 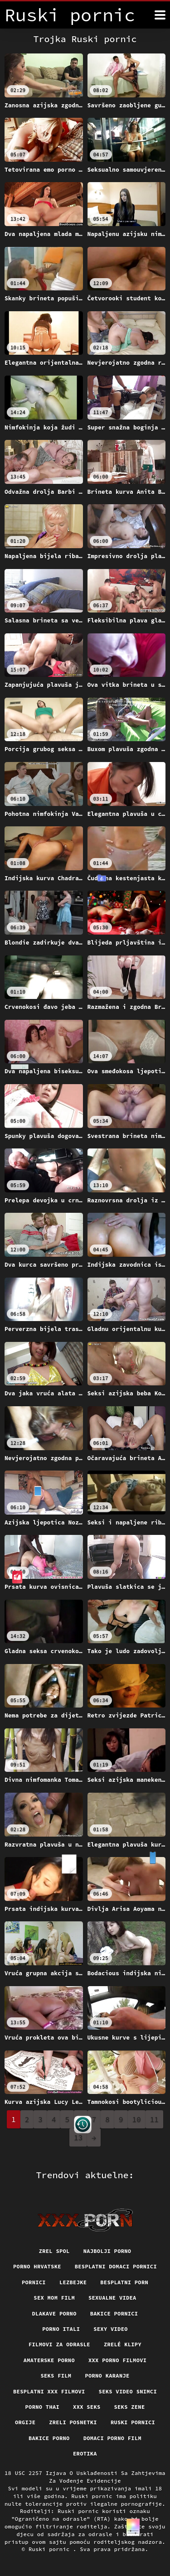 I want to click on iPhone 13 device icon, so click(x=153, y=1858).